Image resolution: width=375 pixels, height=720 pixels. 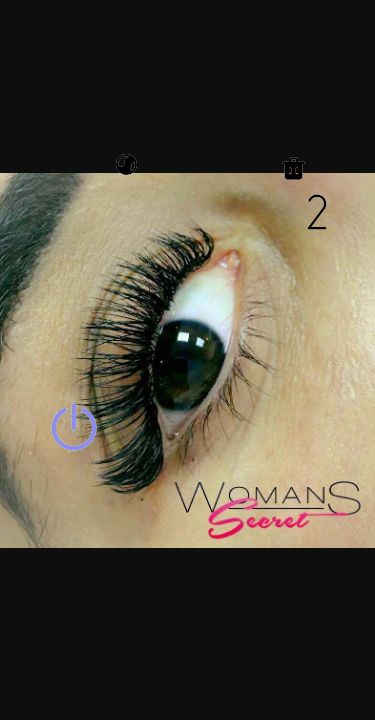 What do you see at coordinates (126, 164) in the screenshot?
I see `access global or international settings` at bounding box center [126, 164].